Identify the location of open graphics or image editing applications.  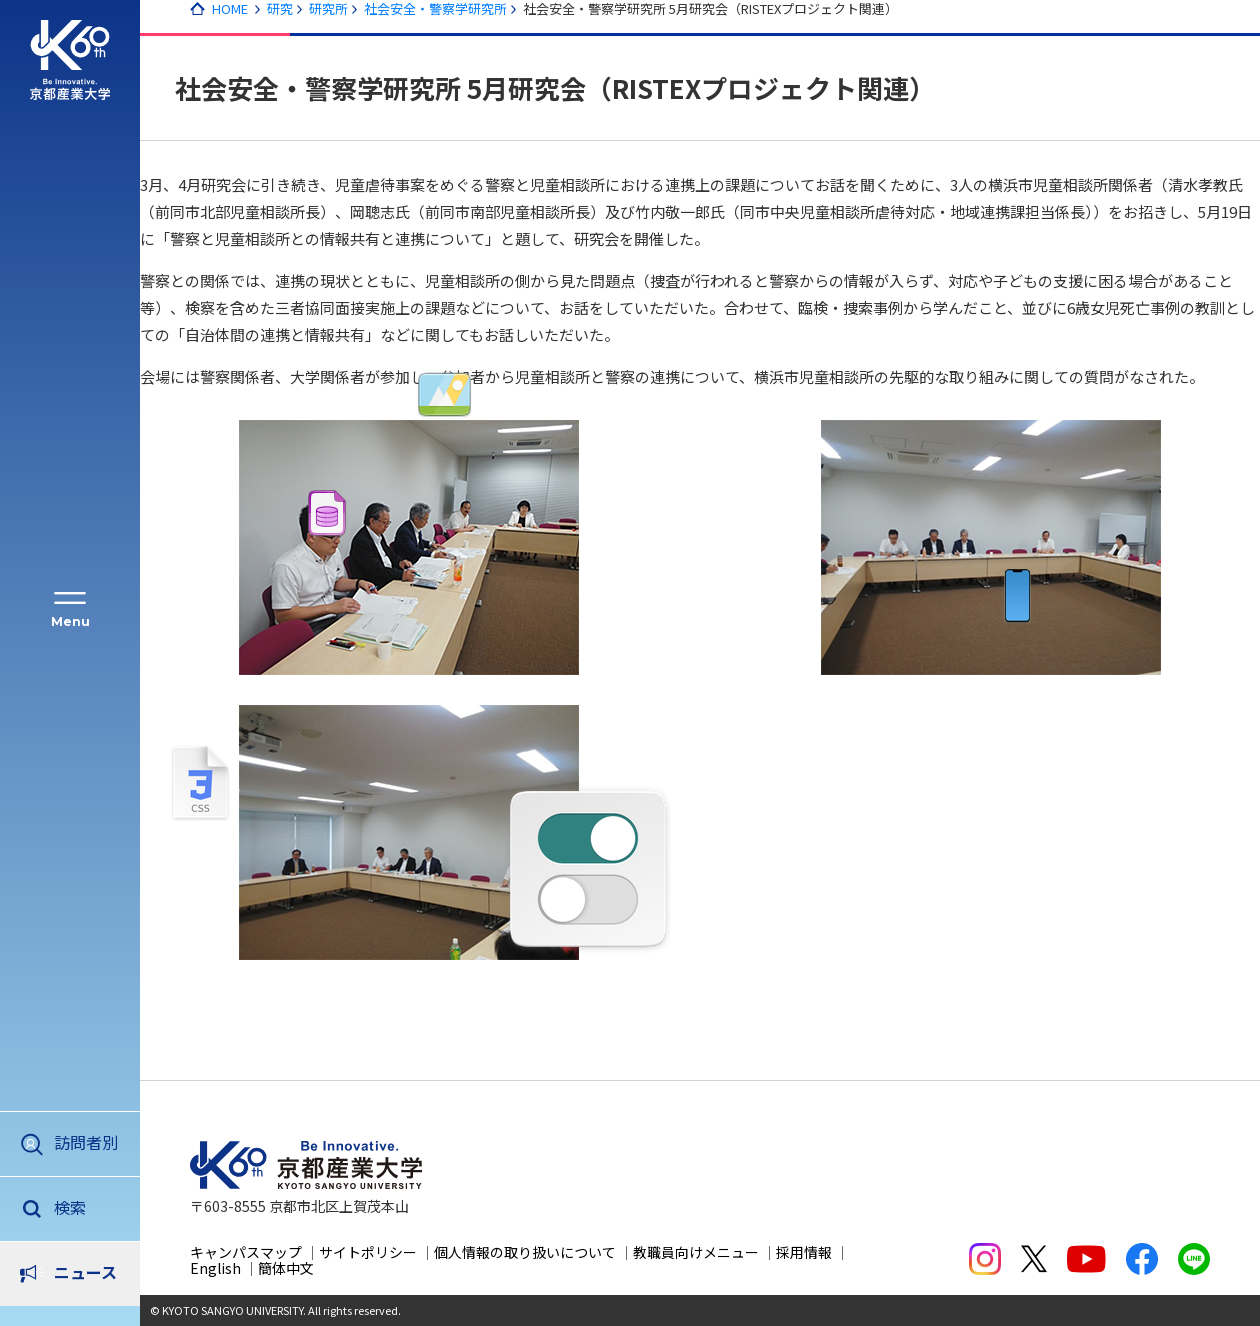
(444, 394).